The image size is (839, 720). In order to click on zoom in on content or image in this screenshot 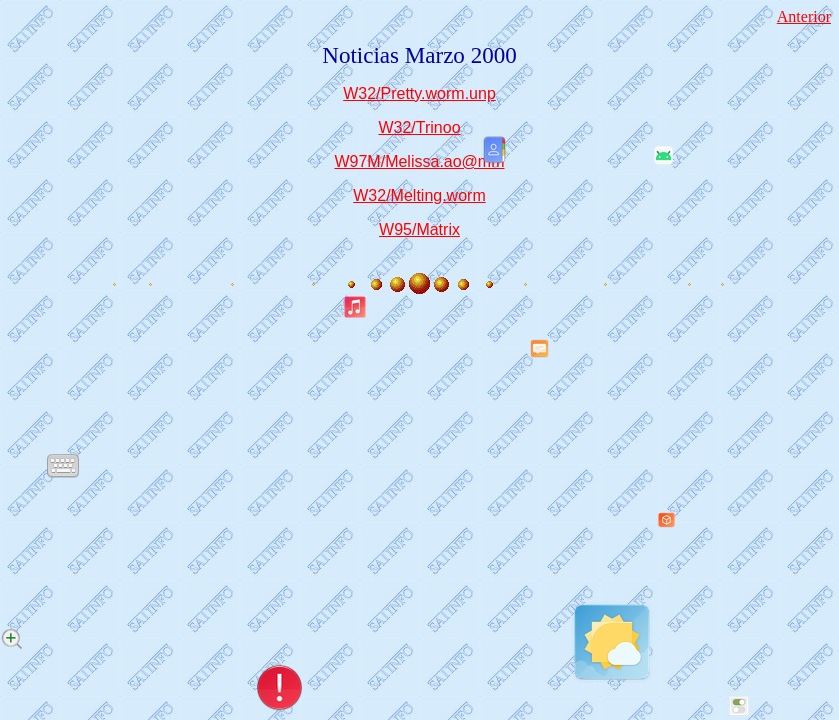, I will do `click(12, 639)`.